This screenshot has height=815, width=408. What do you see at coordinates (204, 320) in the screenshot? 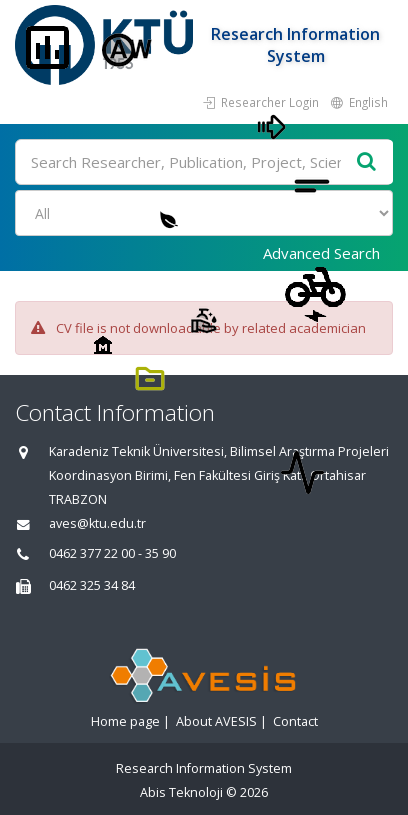
I see `hand washing or hygiene reminder` at bounding box center [204, 320].